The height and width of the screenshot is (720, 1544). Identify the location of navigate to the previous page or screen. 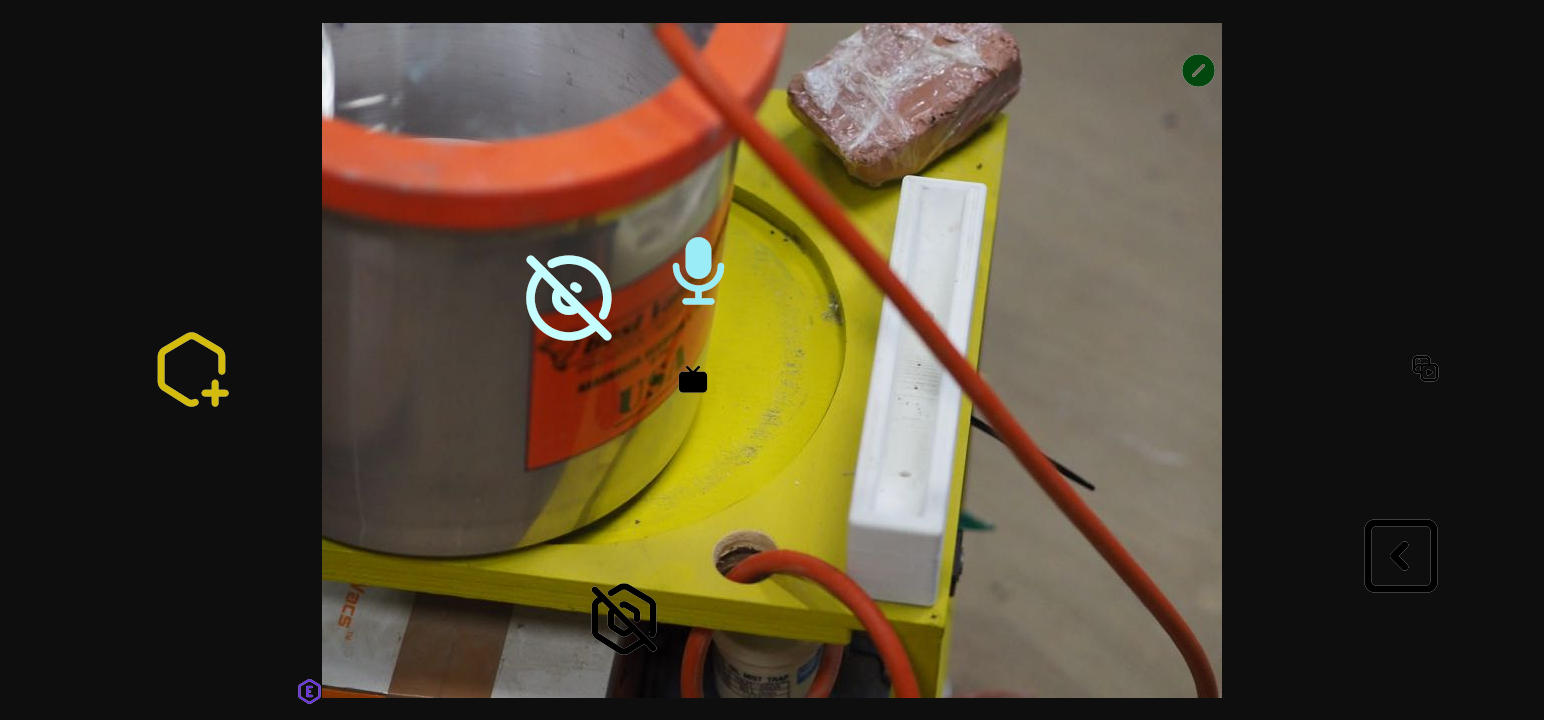
(1401, 556).